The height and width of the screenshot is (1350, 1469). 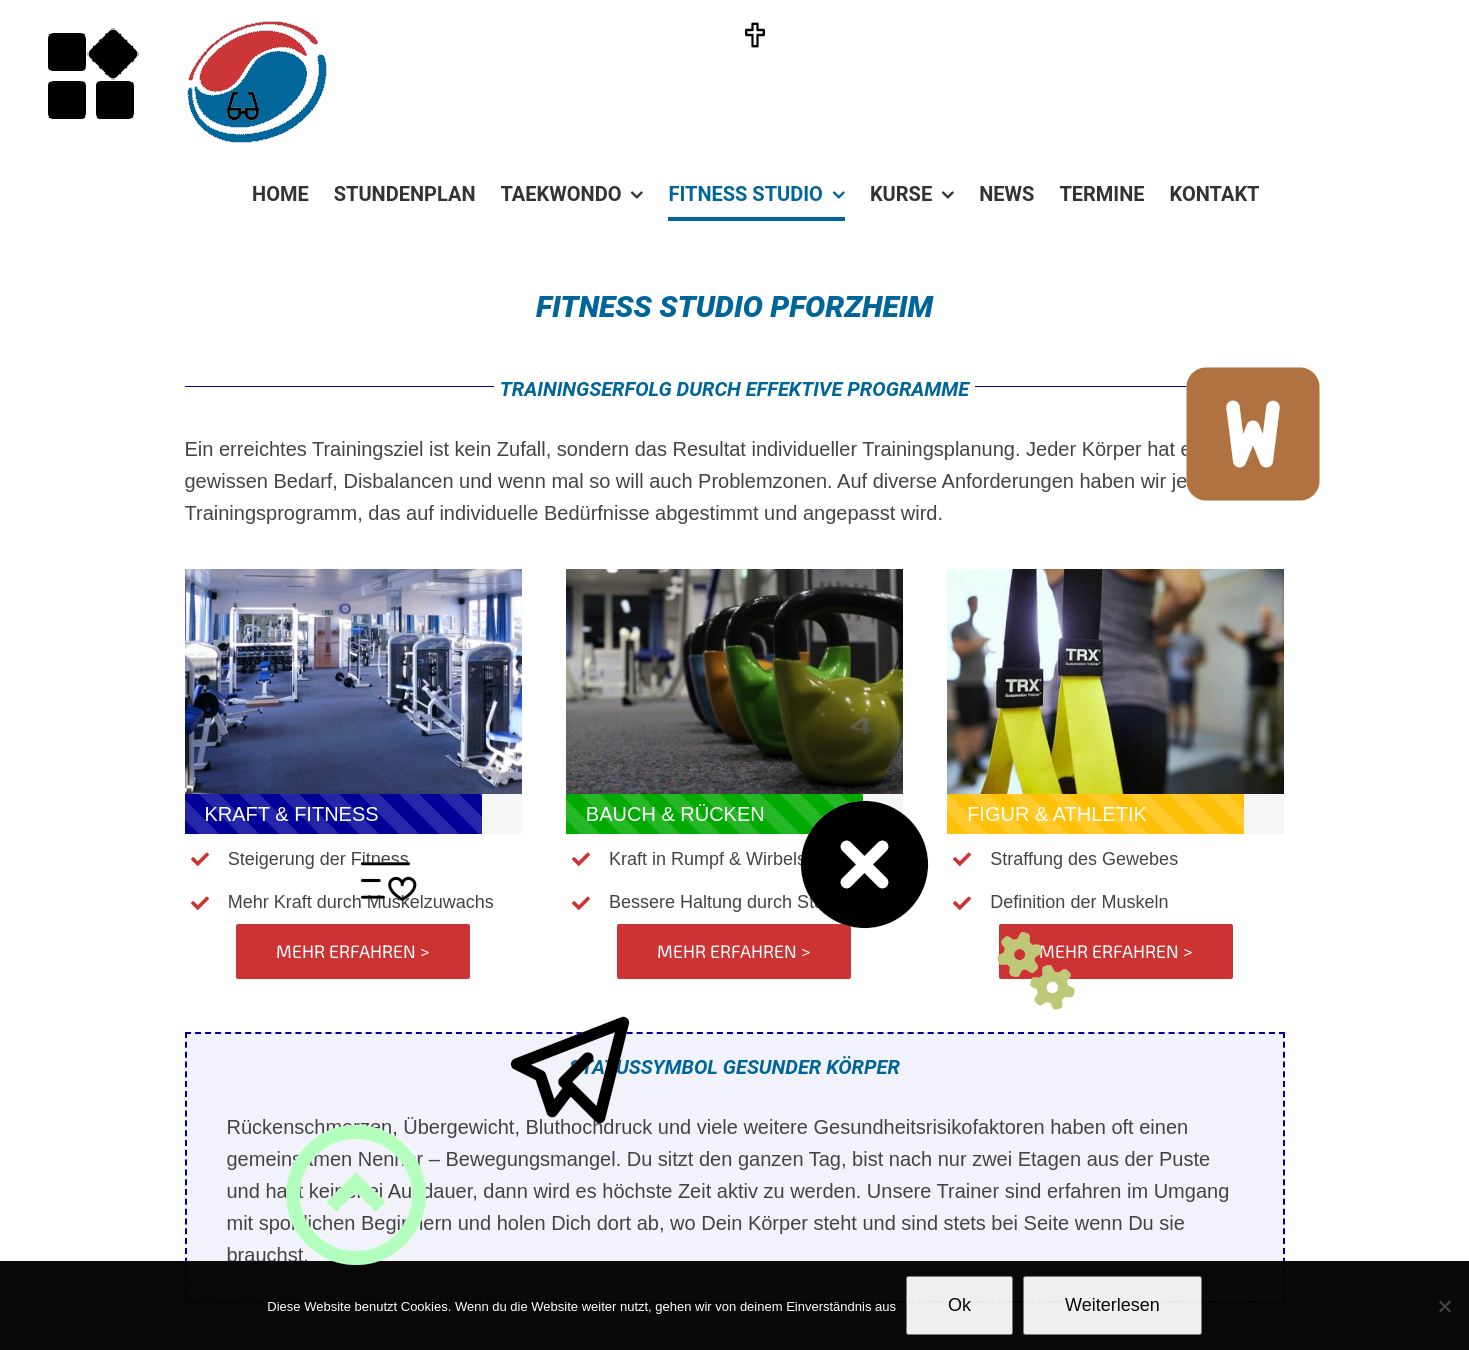 What do you see at coordinates (755, 35) in the screenshot?
I see `religious or faith-related content` at bounding box center [755, 35].